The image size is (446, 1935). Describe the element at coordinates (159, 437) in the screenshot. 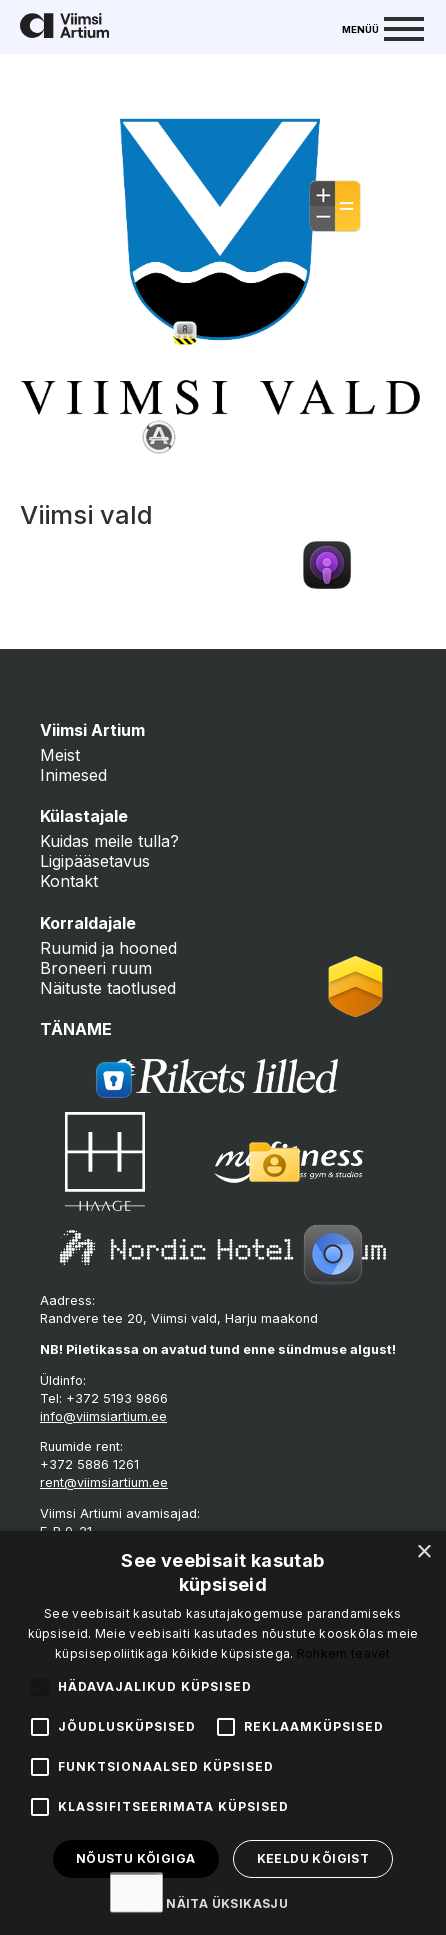

I see `open the software update notifier app` at that location.